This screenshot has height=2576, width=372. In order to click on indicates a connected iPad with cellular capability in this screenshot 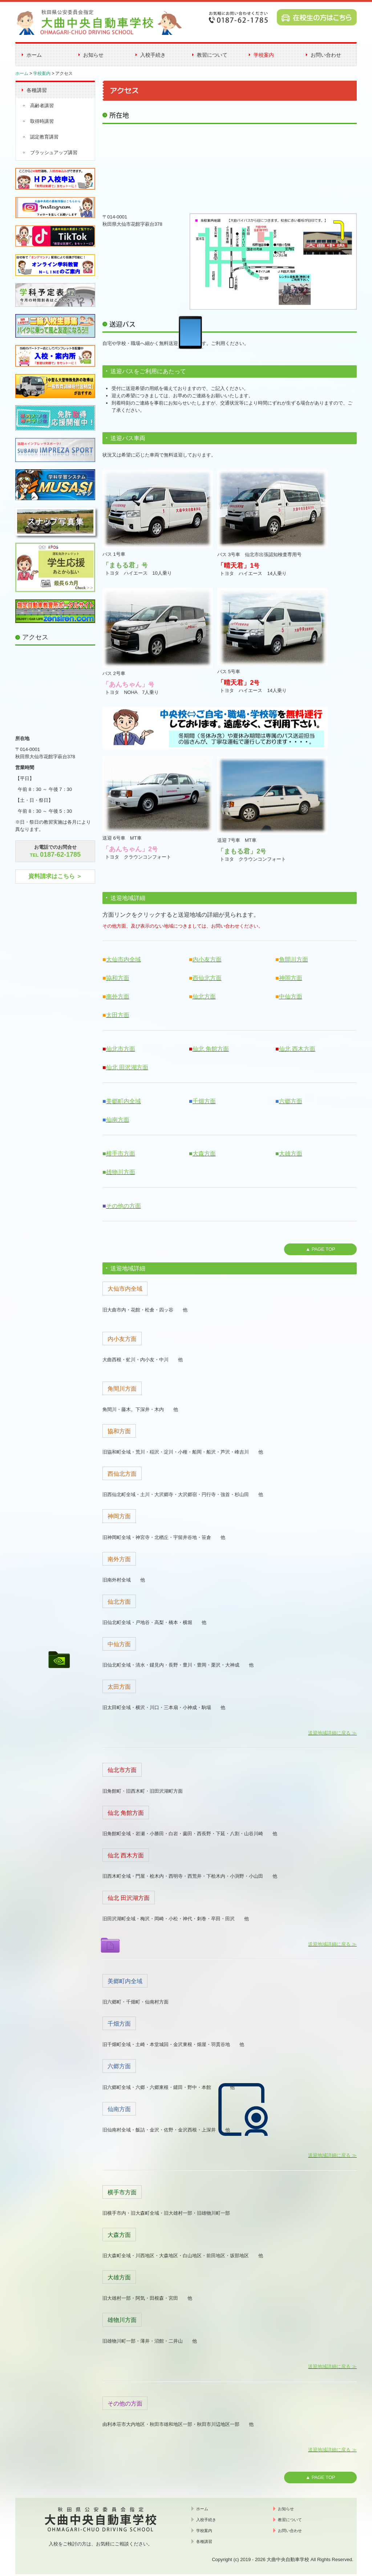, I will do `click(190, 332)`.